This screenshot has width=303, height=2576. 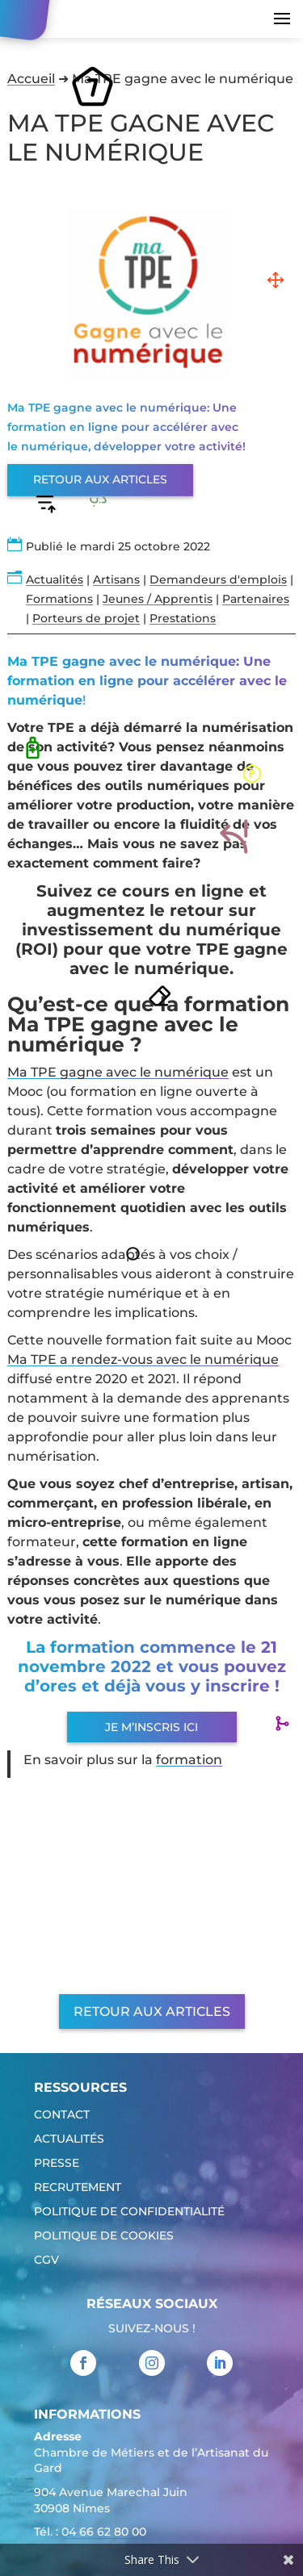 I want to click on sort items in ascending order, so click(x=44, y=502).